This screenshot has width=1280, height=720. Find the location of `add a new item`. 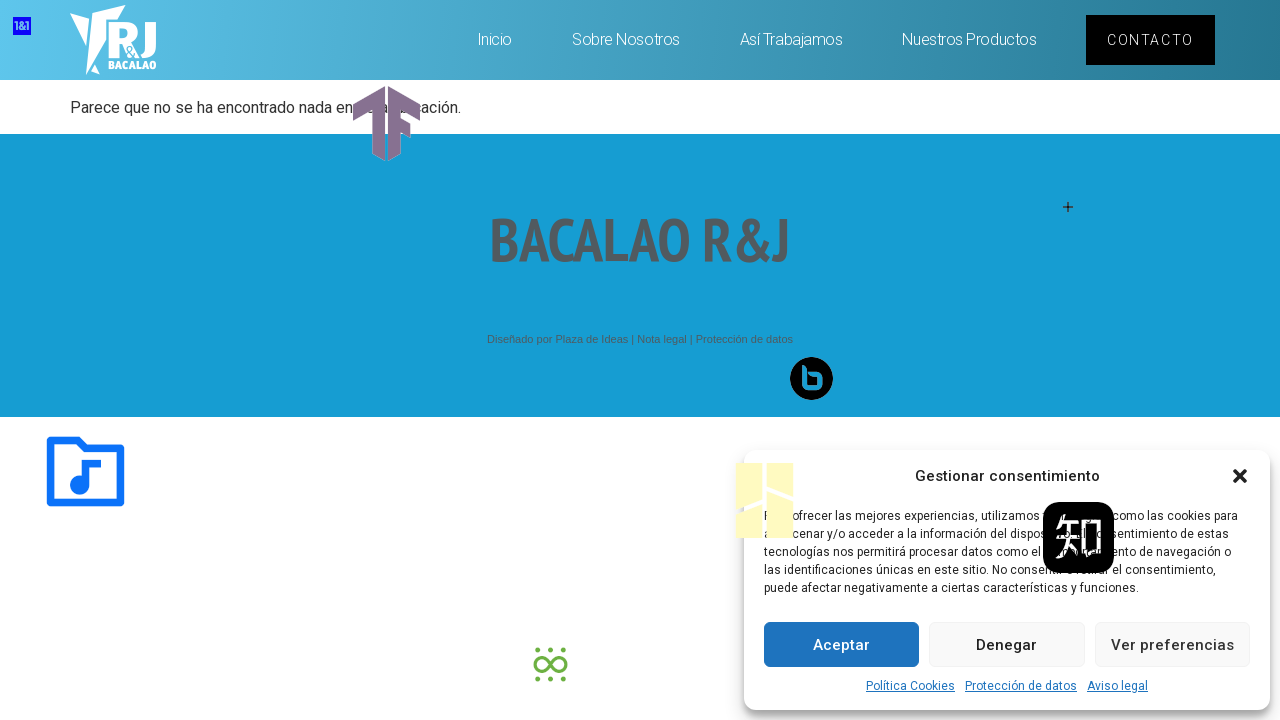

add a new item is located at coordinates (1068, 207).